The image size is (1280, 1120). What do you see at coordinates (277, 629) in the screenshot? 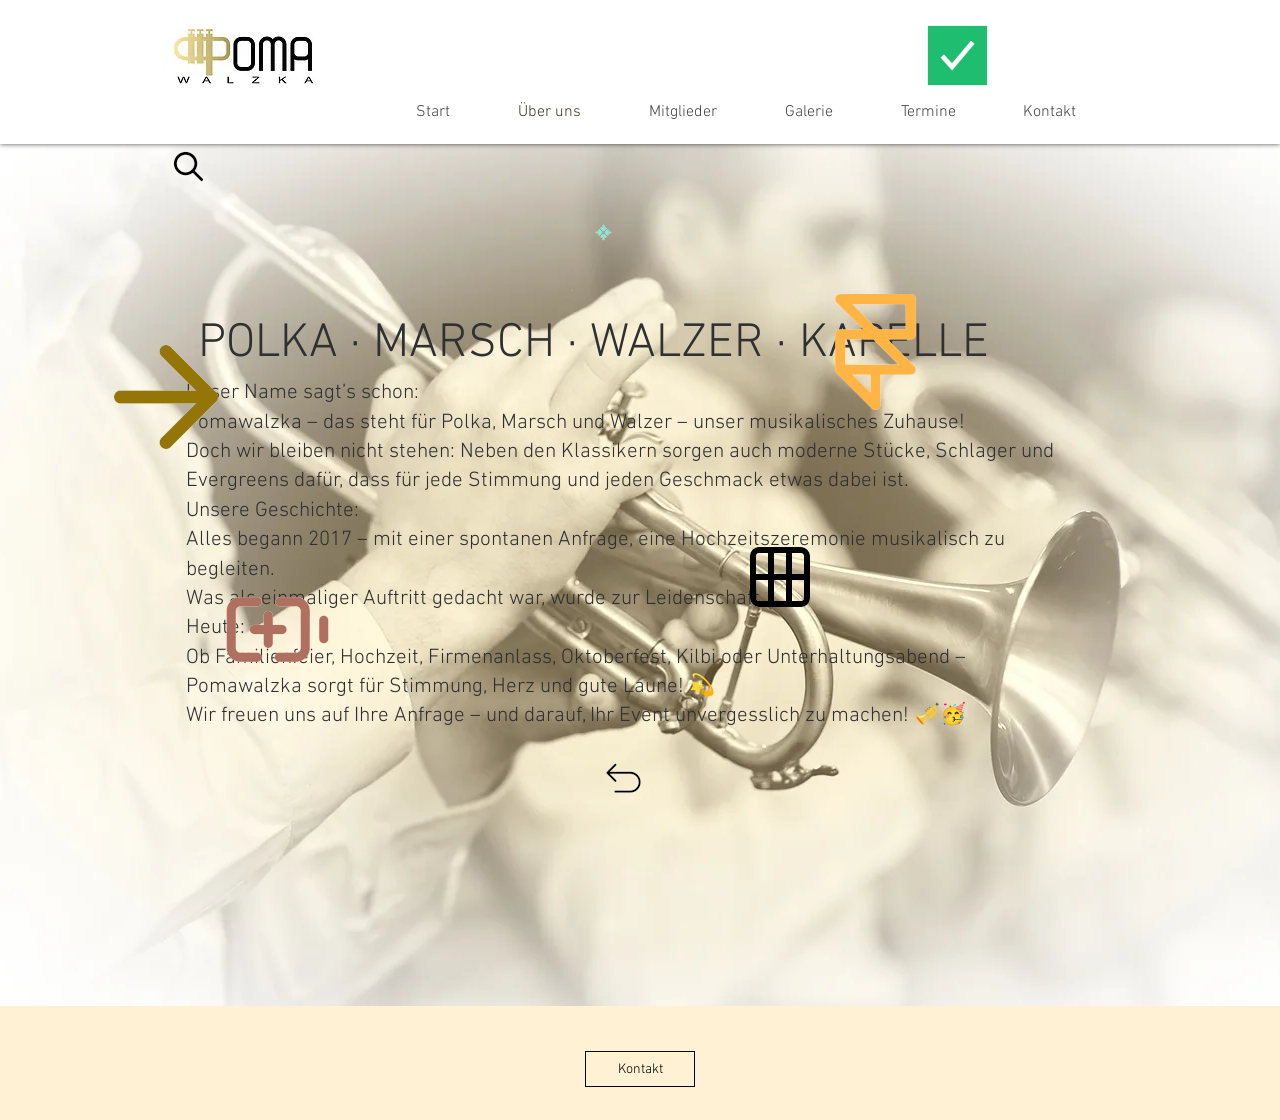
I see `add or extend battery life` at bounding box center [277, 629].